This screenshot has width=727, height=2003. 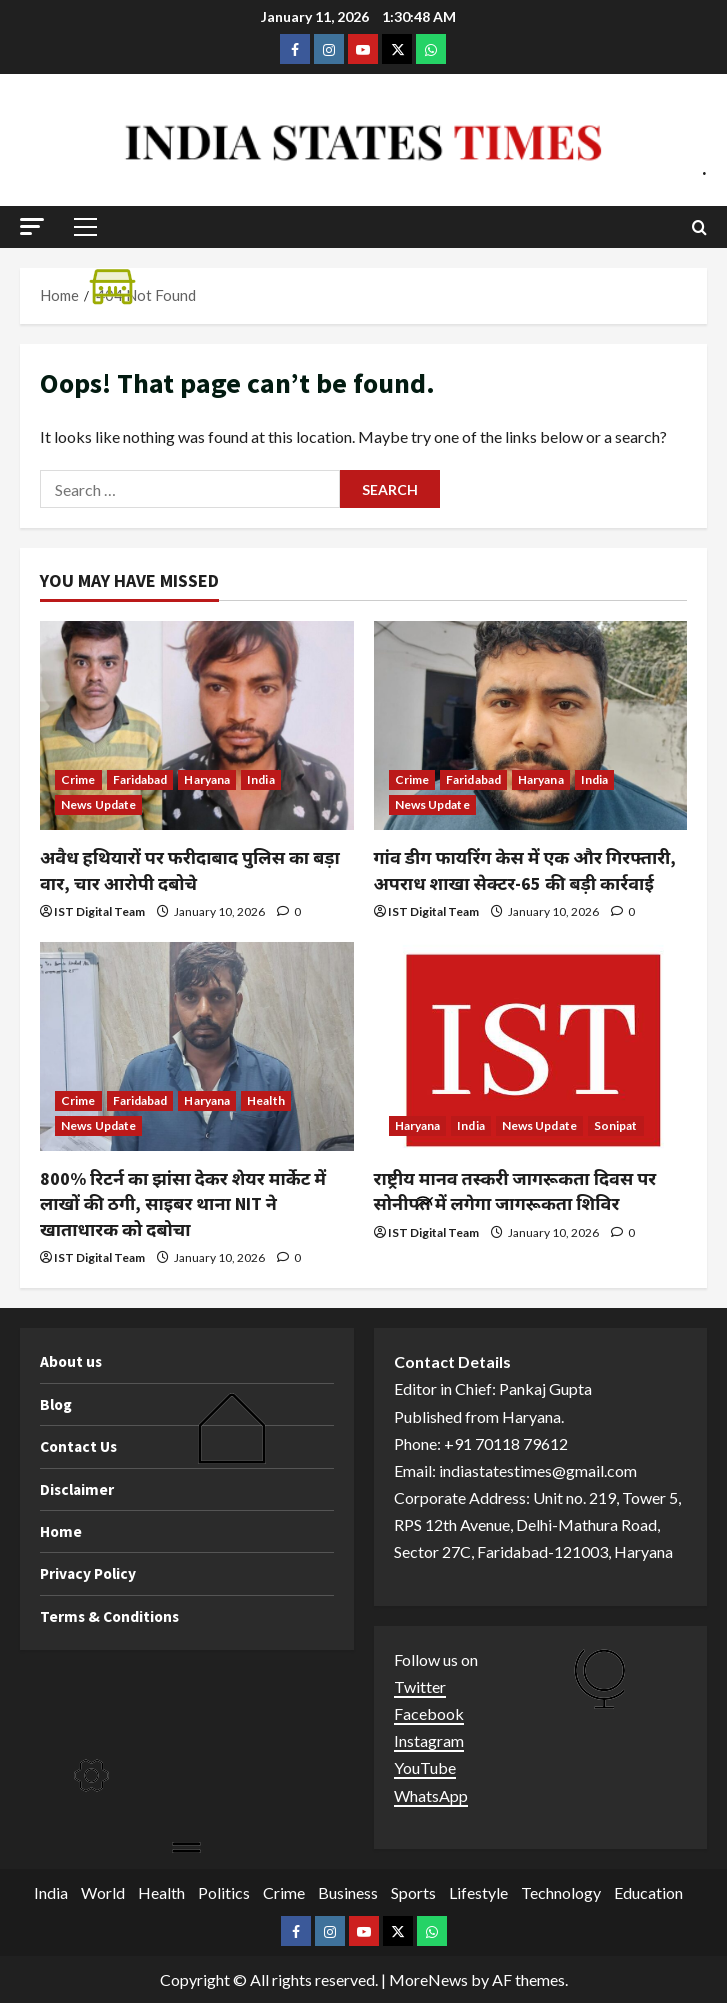 What do you see at coordinates (112, 287) in the screenshot?
I see `select off-road or adventure vehicle type` at bounding box center [112, 287].